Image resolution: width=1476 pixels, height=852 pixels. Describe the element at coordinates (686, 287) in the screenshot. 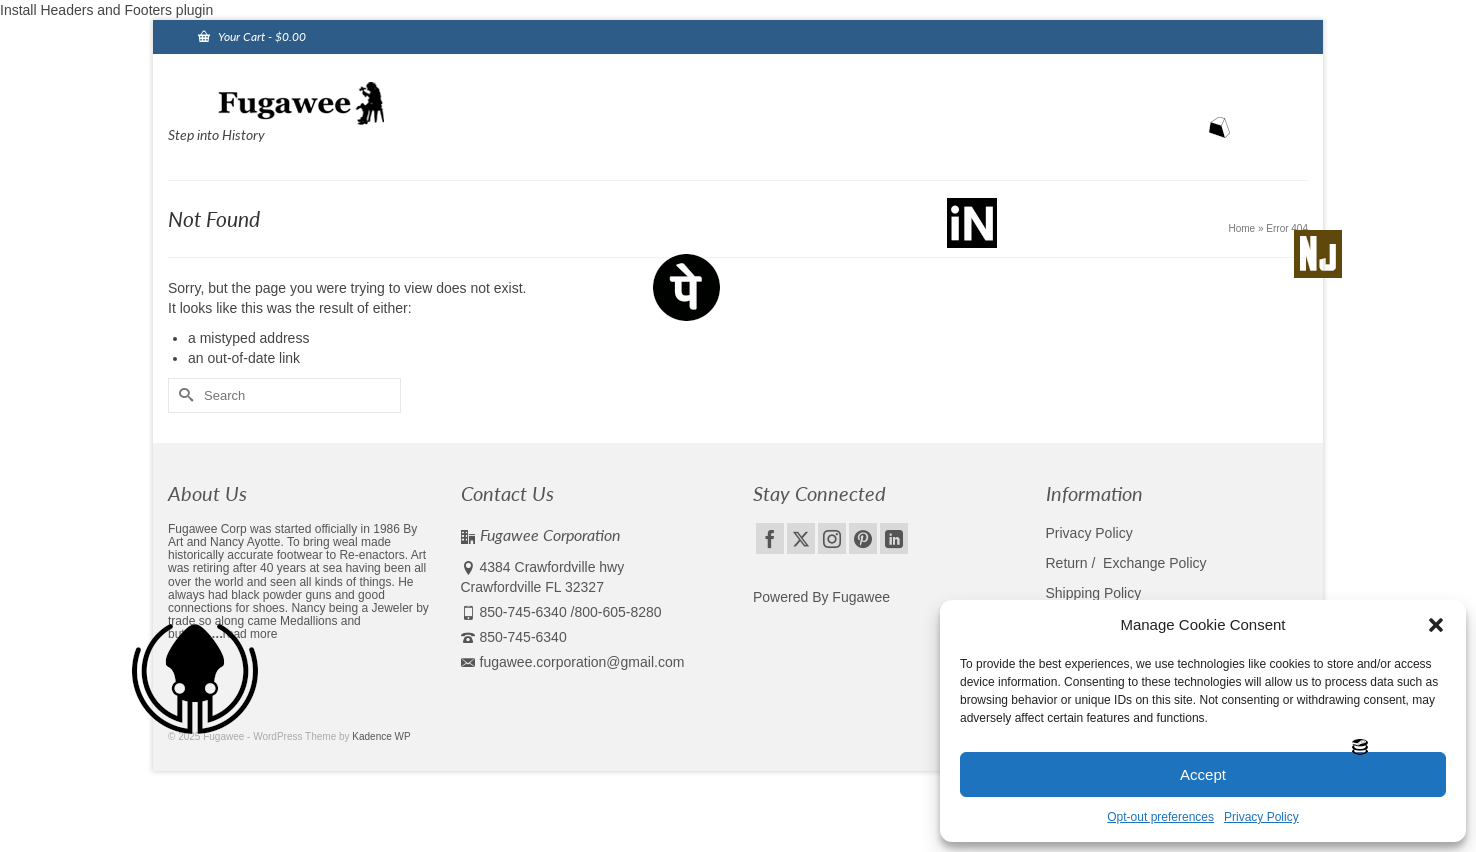

I see `open PhonePe payment app` at that location.